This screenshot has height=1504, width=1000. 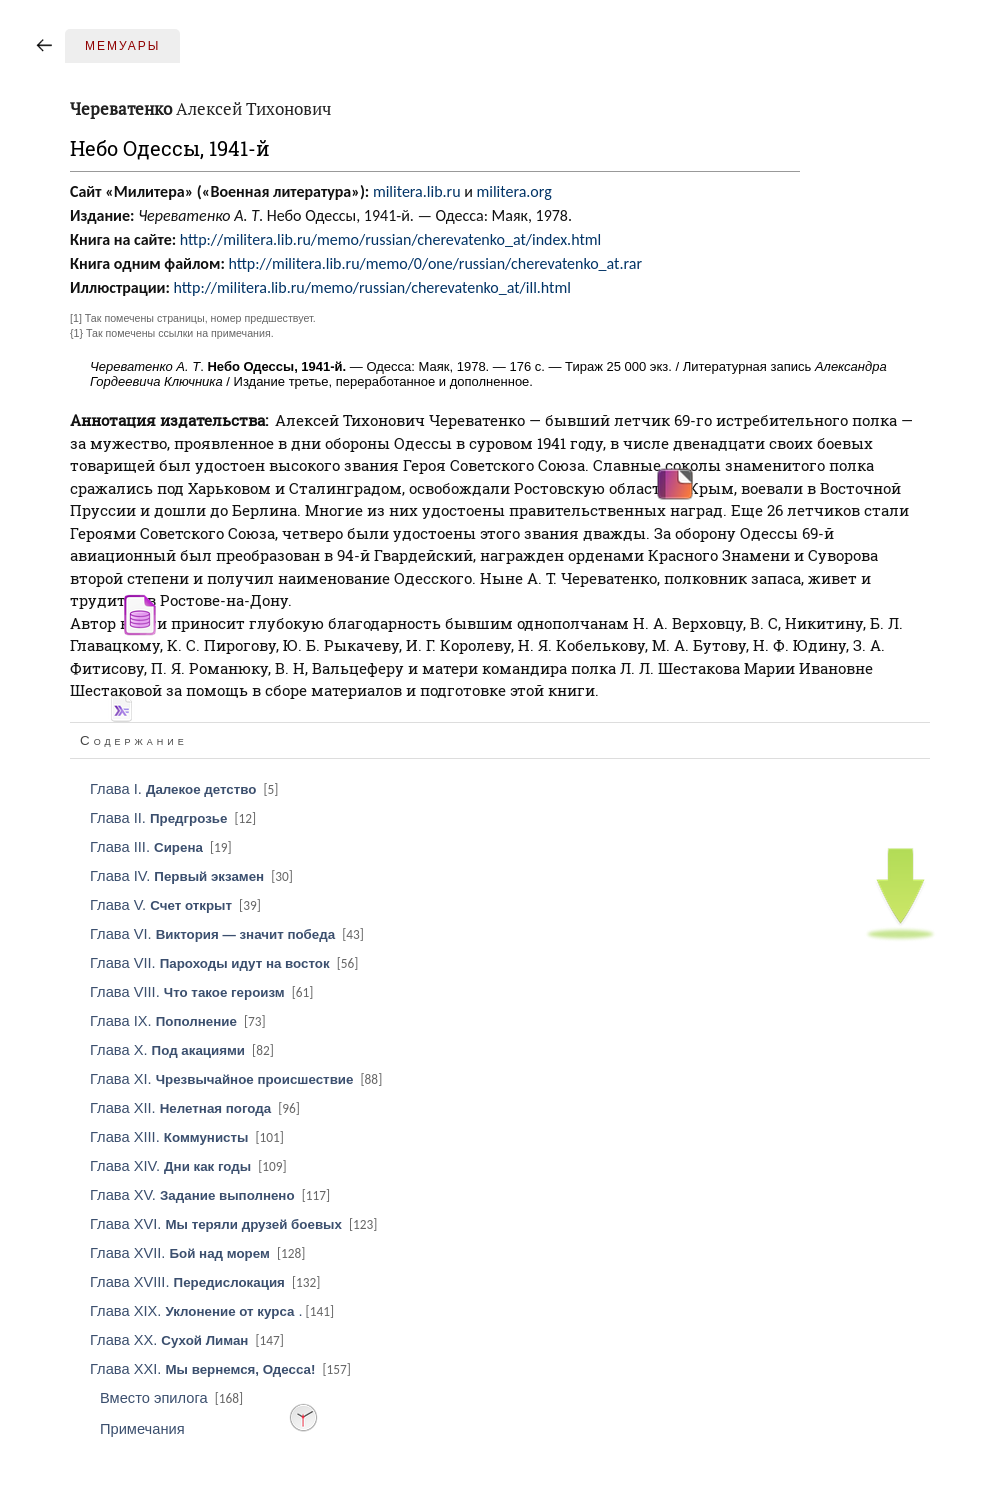 What do you see at coordinates (675, 484) in the screenshot?
I see `change desktop wallpaper settings` at bounding box center [675, 484].